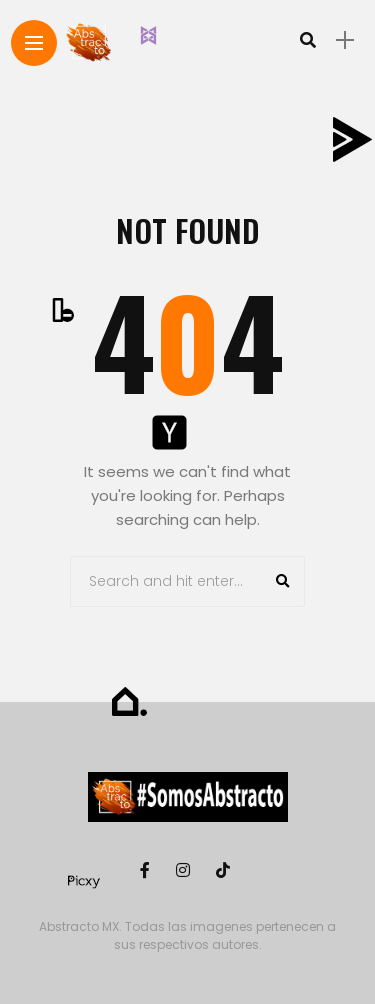 Image resolution: width=375 pixels, height=1004 pixels. What do you see at coordinates (84, 882) in the screenshot?
I see `open the Picxy stock photography platform` at bounding box center [84, 882].